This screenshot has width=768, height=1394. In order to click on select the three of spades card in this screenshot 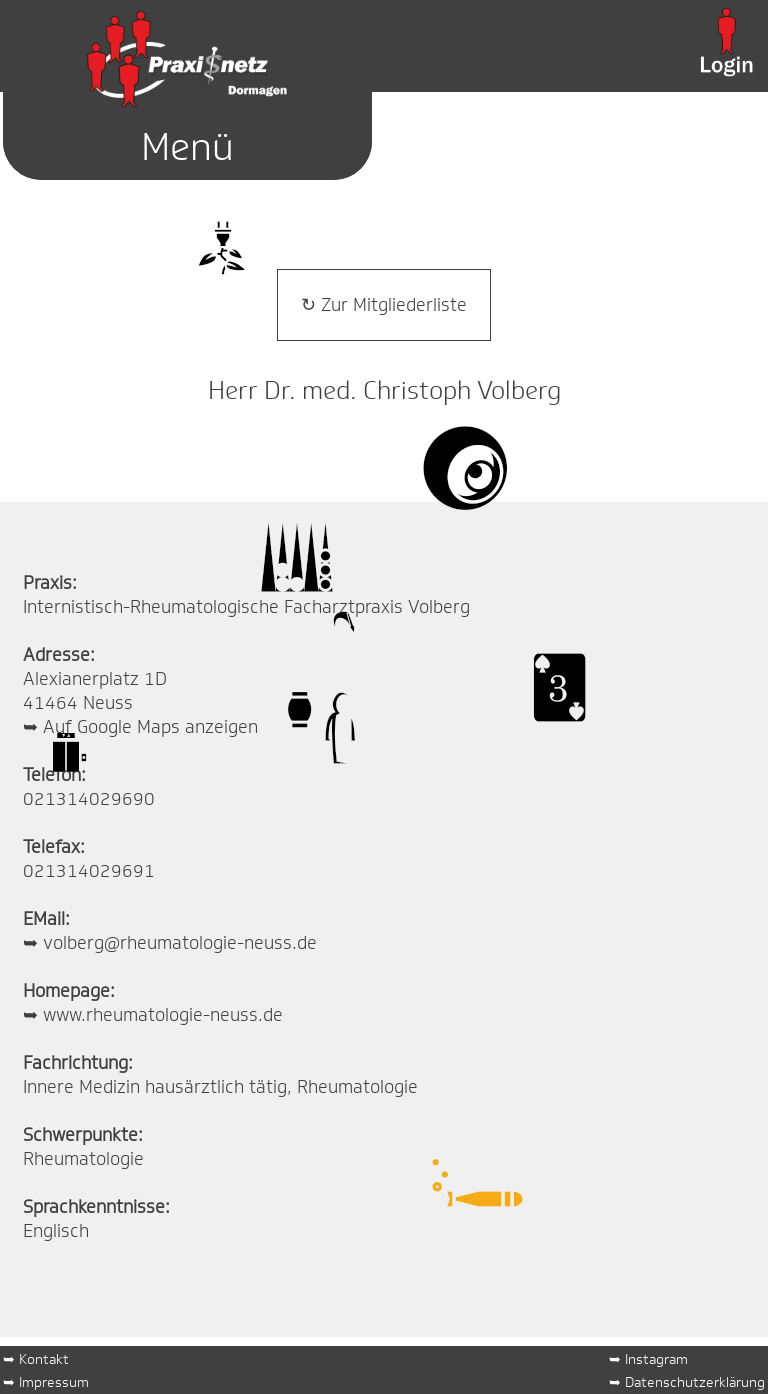, I will do `click(559, 687)`.